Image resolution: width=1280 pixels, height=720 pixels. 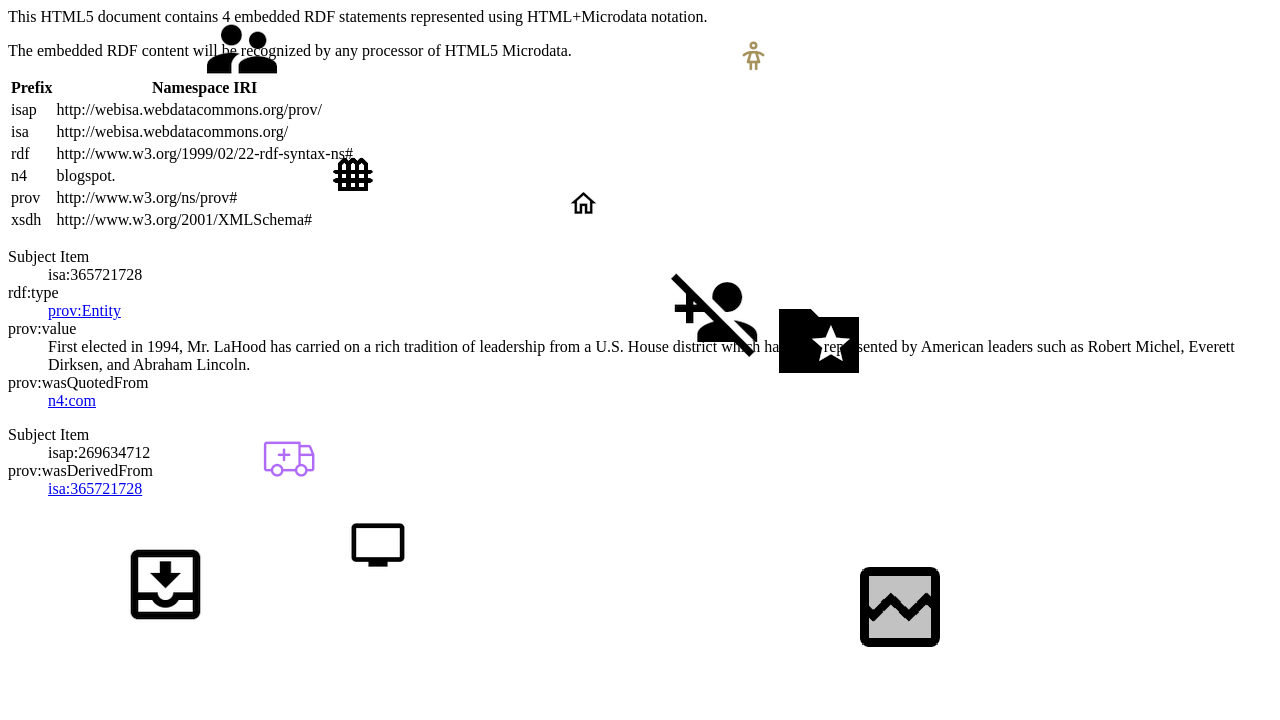 What do you see at coordinates (900, 607) in the screenshot?
I see `indicates an image failed to load` at bounding box center [900, 607].